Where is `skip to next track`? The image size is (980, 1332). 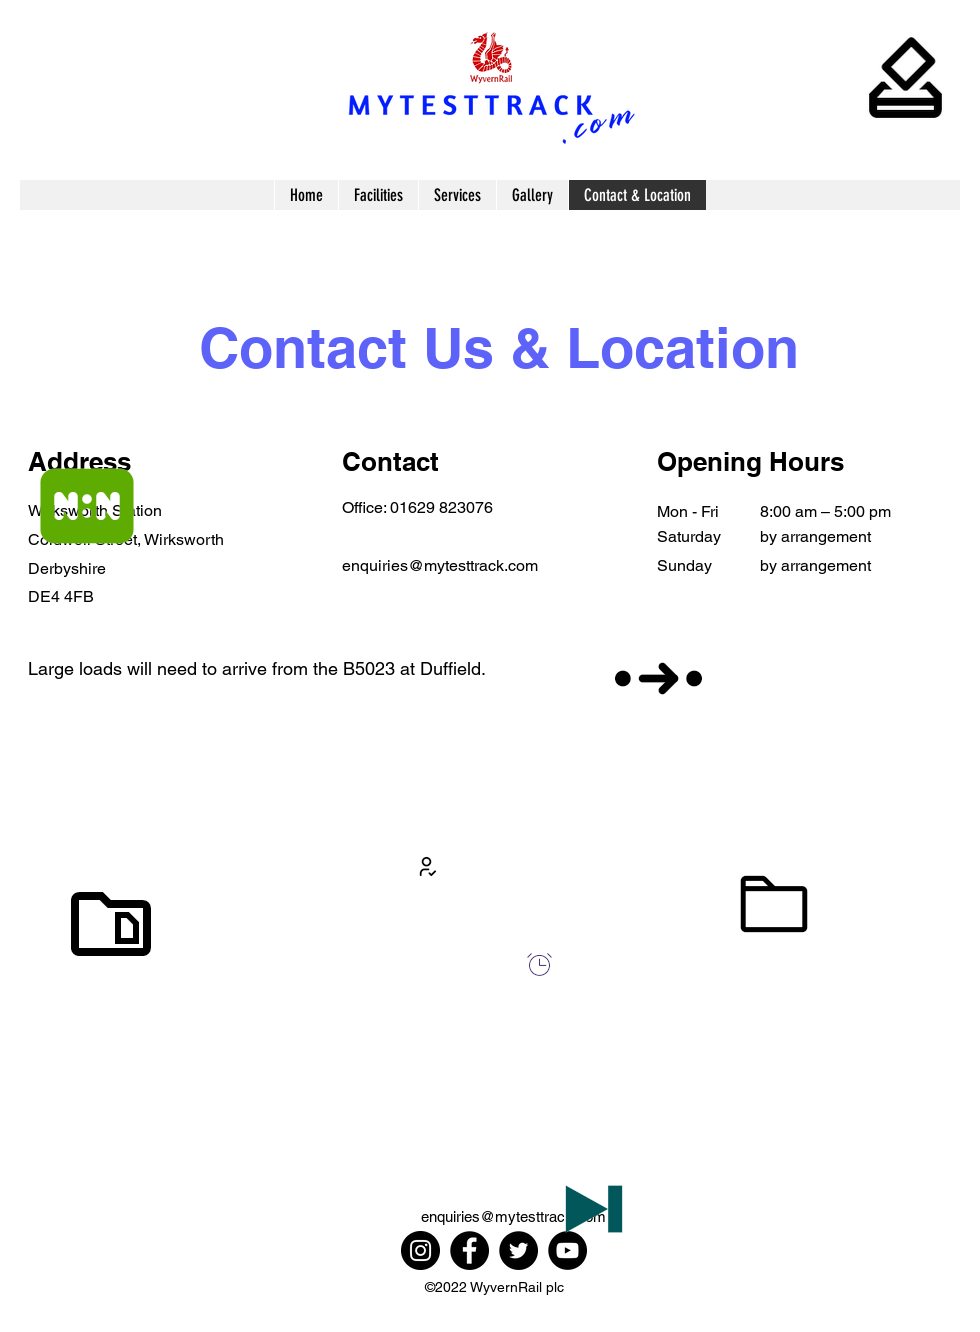
skip to next track is located at coordinates (594, 1209).